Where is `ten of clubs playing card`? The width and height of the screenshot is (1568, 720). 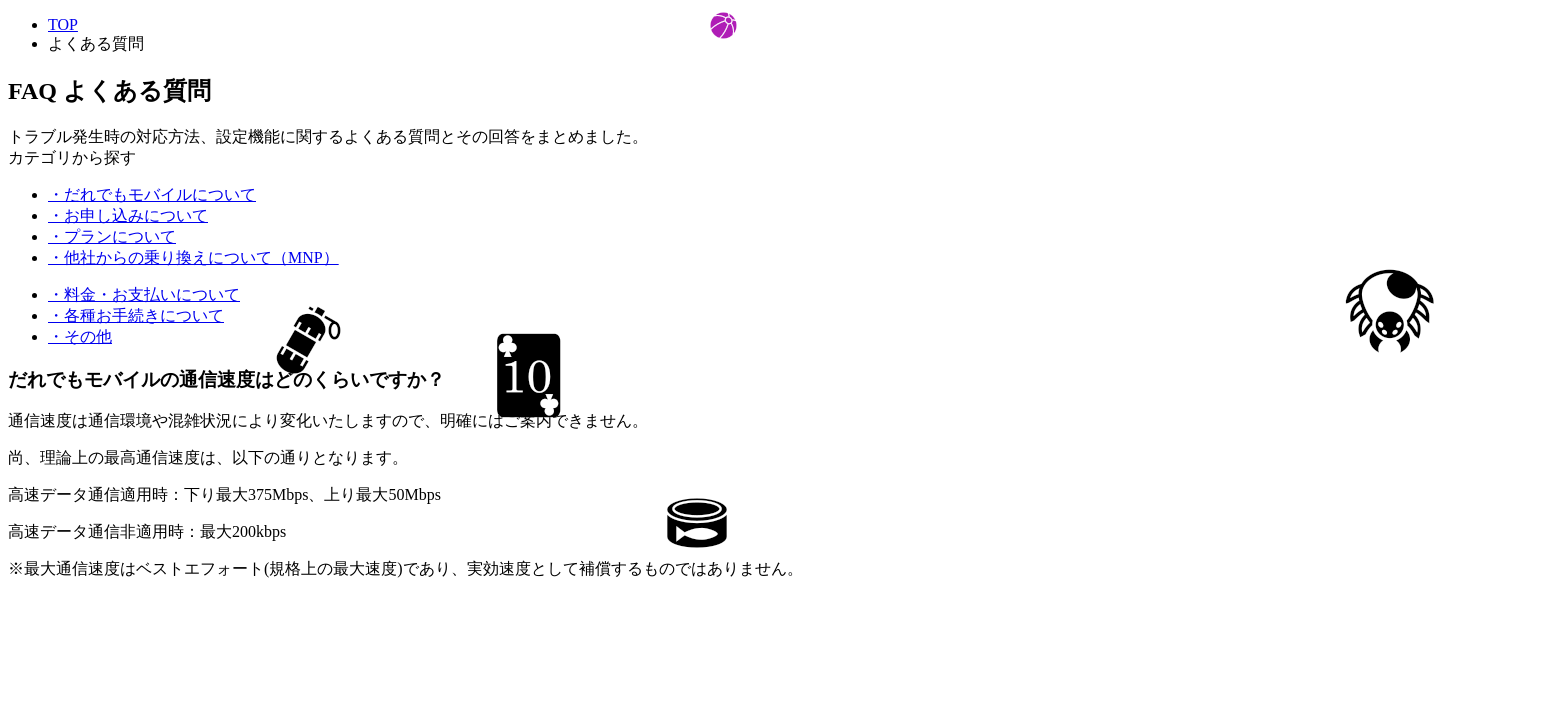
ten of clubs playing card is located at coordinates (528, 375).